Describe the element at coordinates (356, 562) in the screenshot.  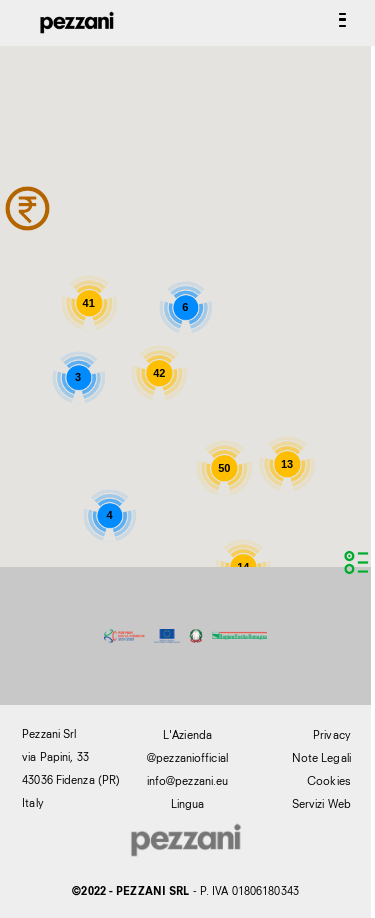
I see `select an option from a list` at that location.